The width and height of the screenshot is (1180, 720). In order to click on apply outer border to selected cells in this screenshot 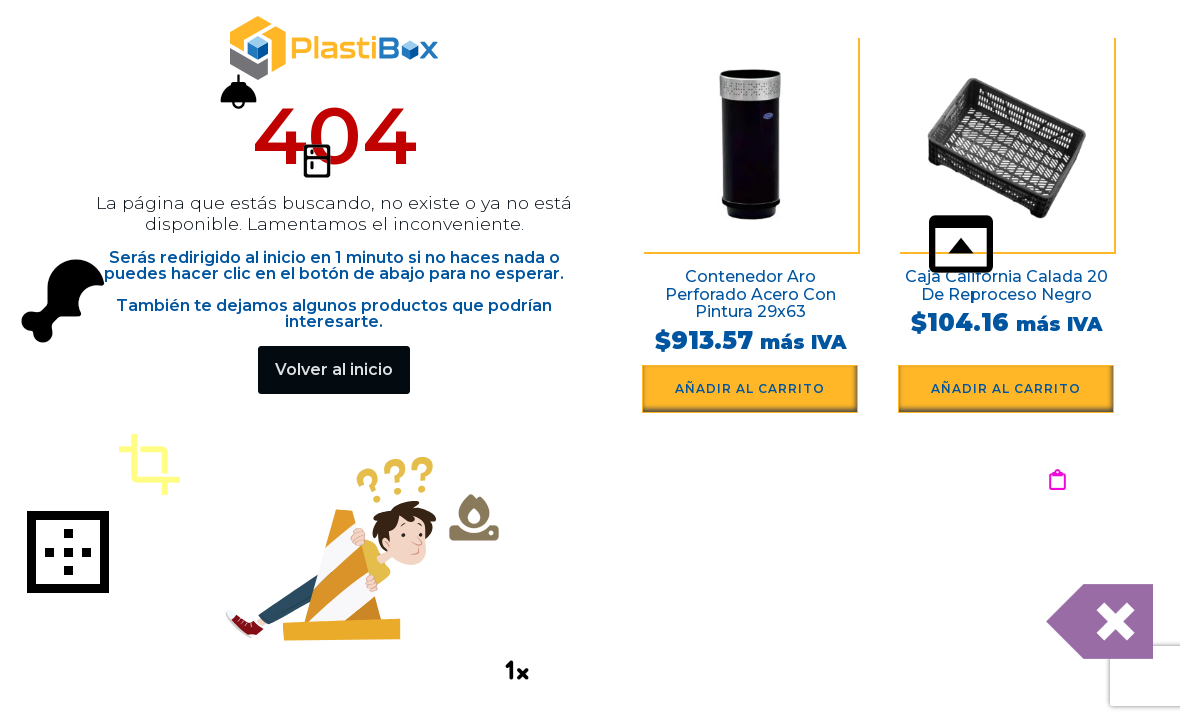, I will do `click(68, 552)`.